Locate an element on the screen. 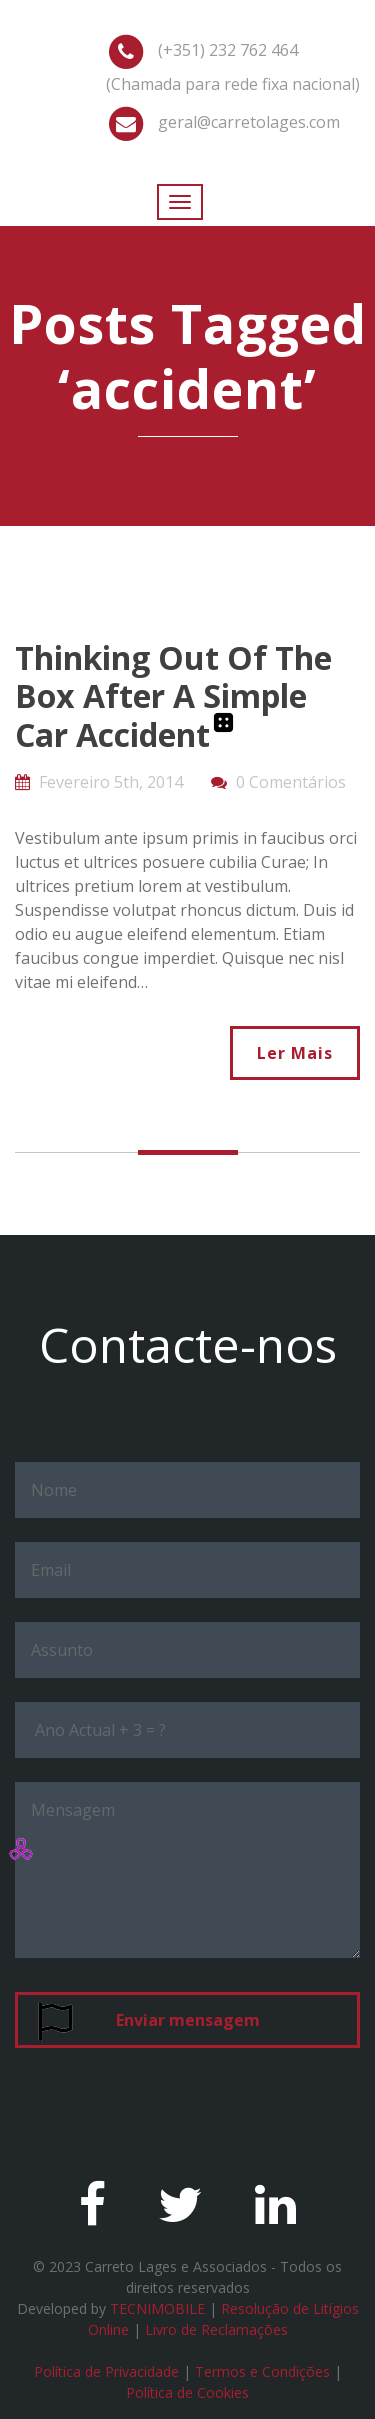  fan or cooling system controls is located at coordinates (21, 1849).